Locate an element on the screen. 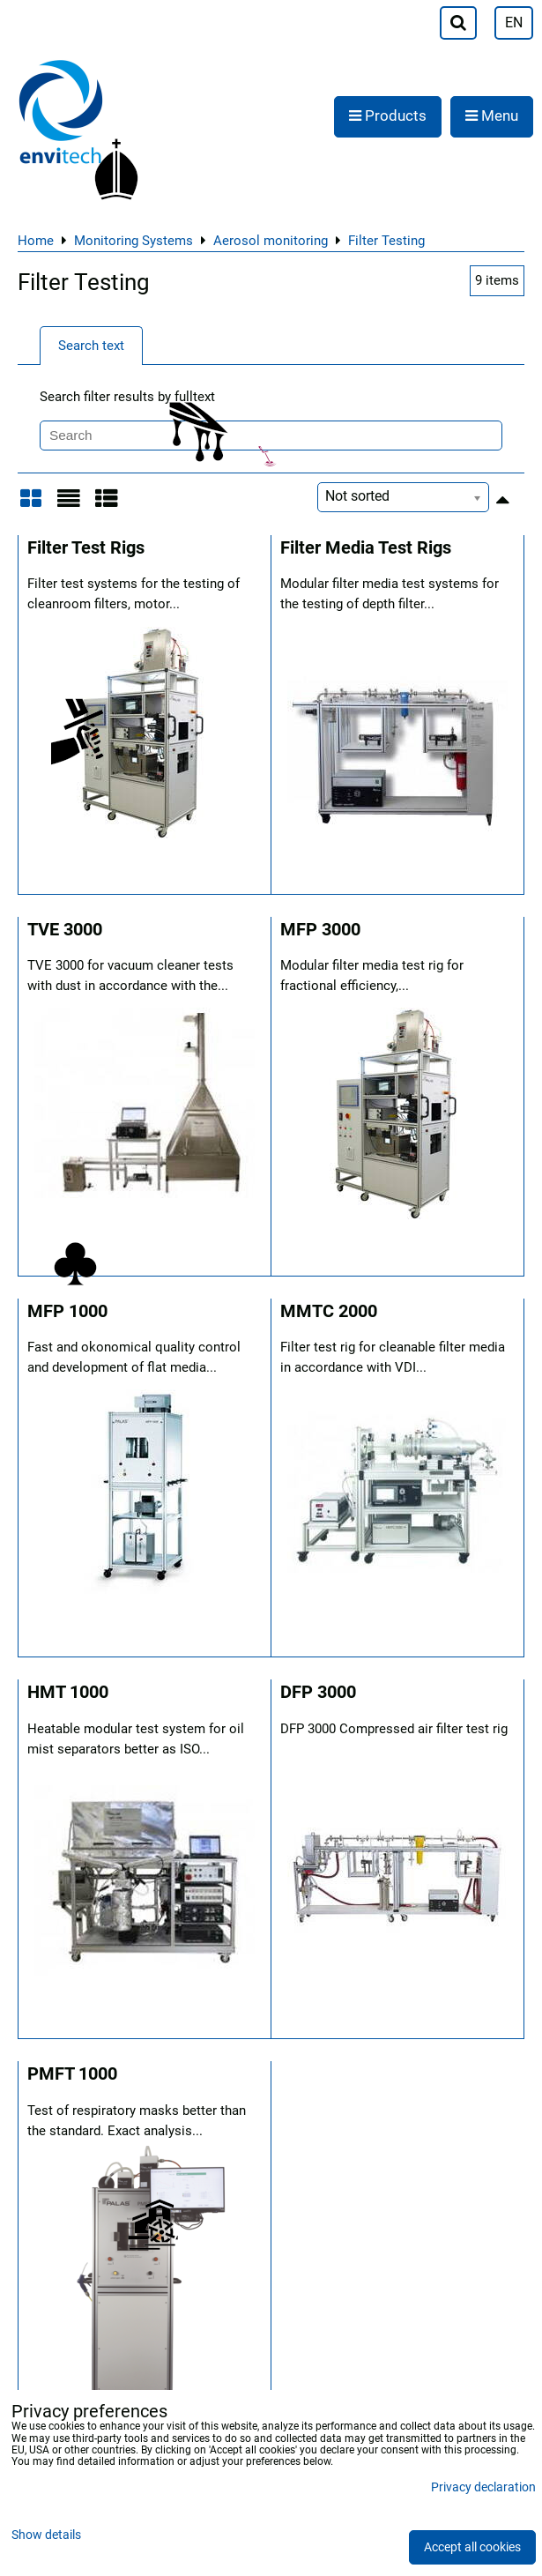  initiate attack or combat action is located at coordinates (84, 732).